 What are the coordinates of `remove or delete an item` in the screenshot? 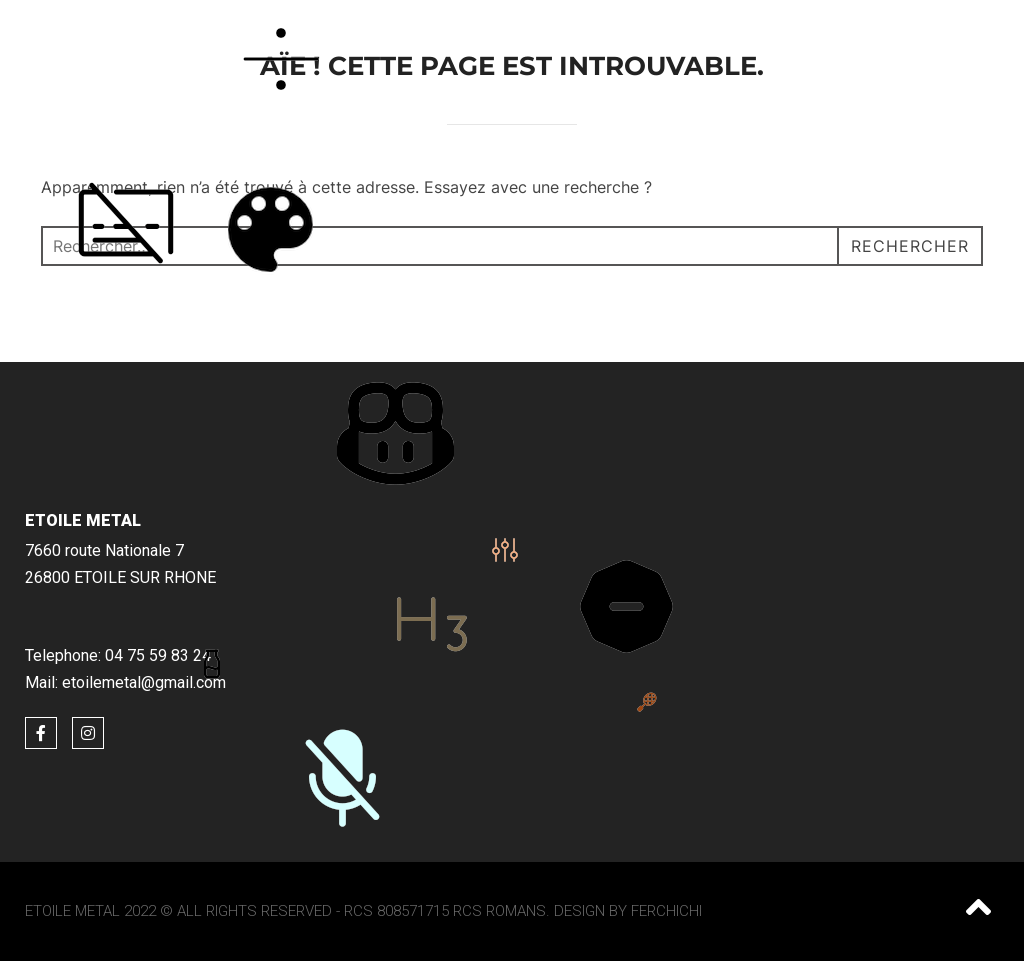 It's located at (626, 606).